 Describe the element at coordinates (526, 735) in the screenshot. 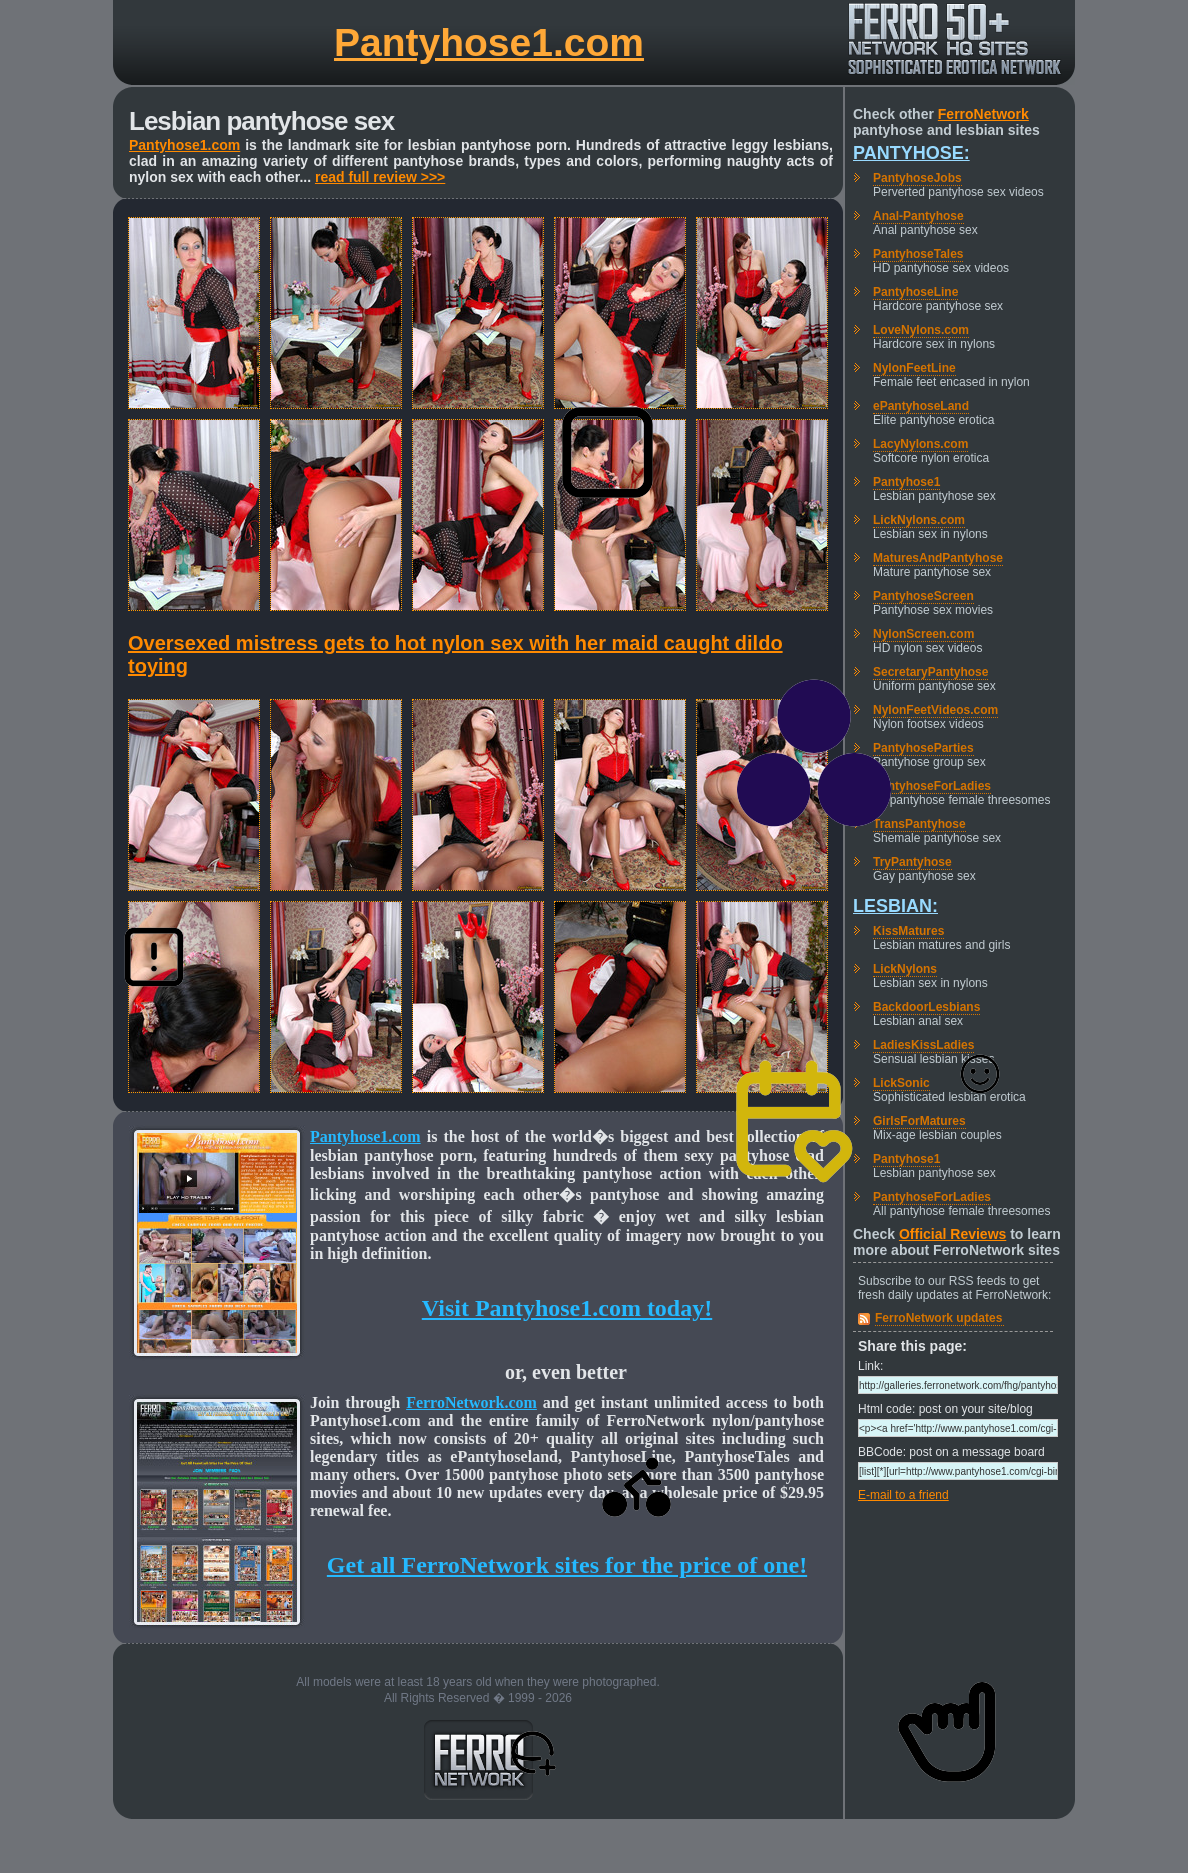

I see `contains or groups related content` at that location.